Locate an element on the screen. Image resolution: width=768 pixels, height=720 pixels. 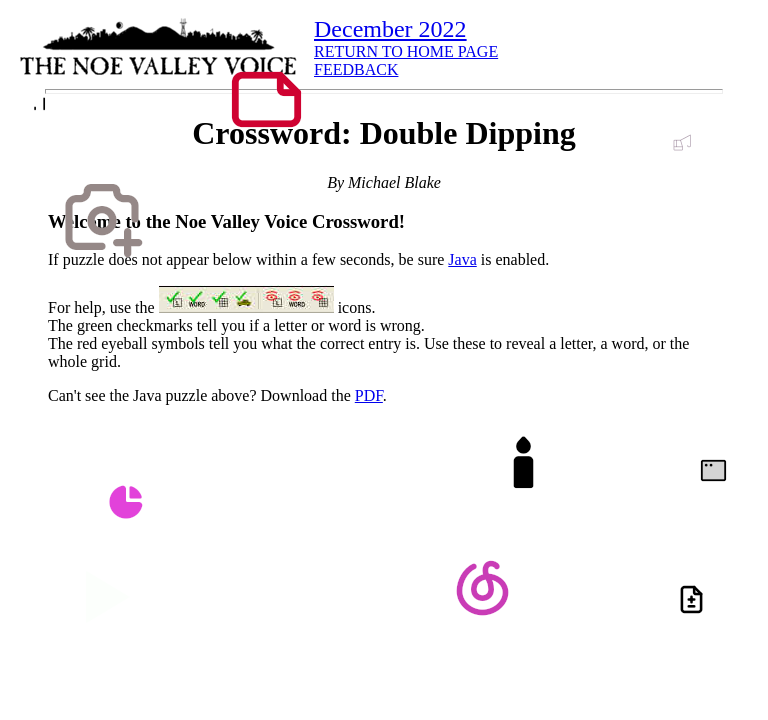
indicates weak cellular signal strength is located at coordinates (55, 93).